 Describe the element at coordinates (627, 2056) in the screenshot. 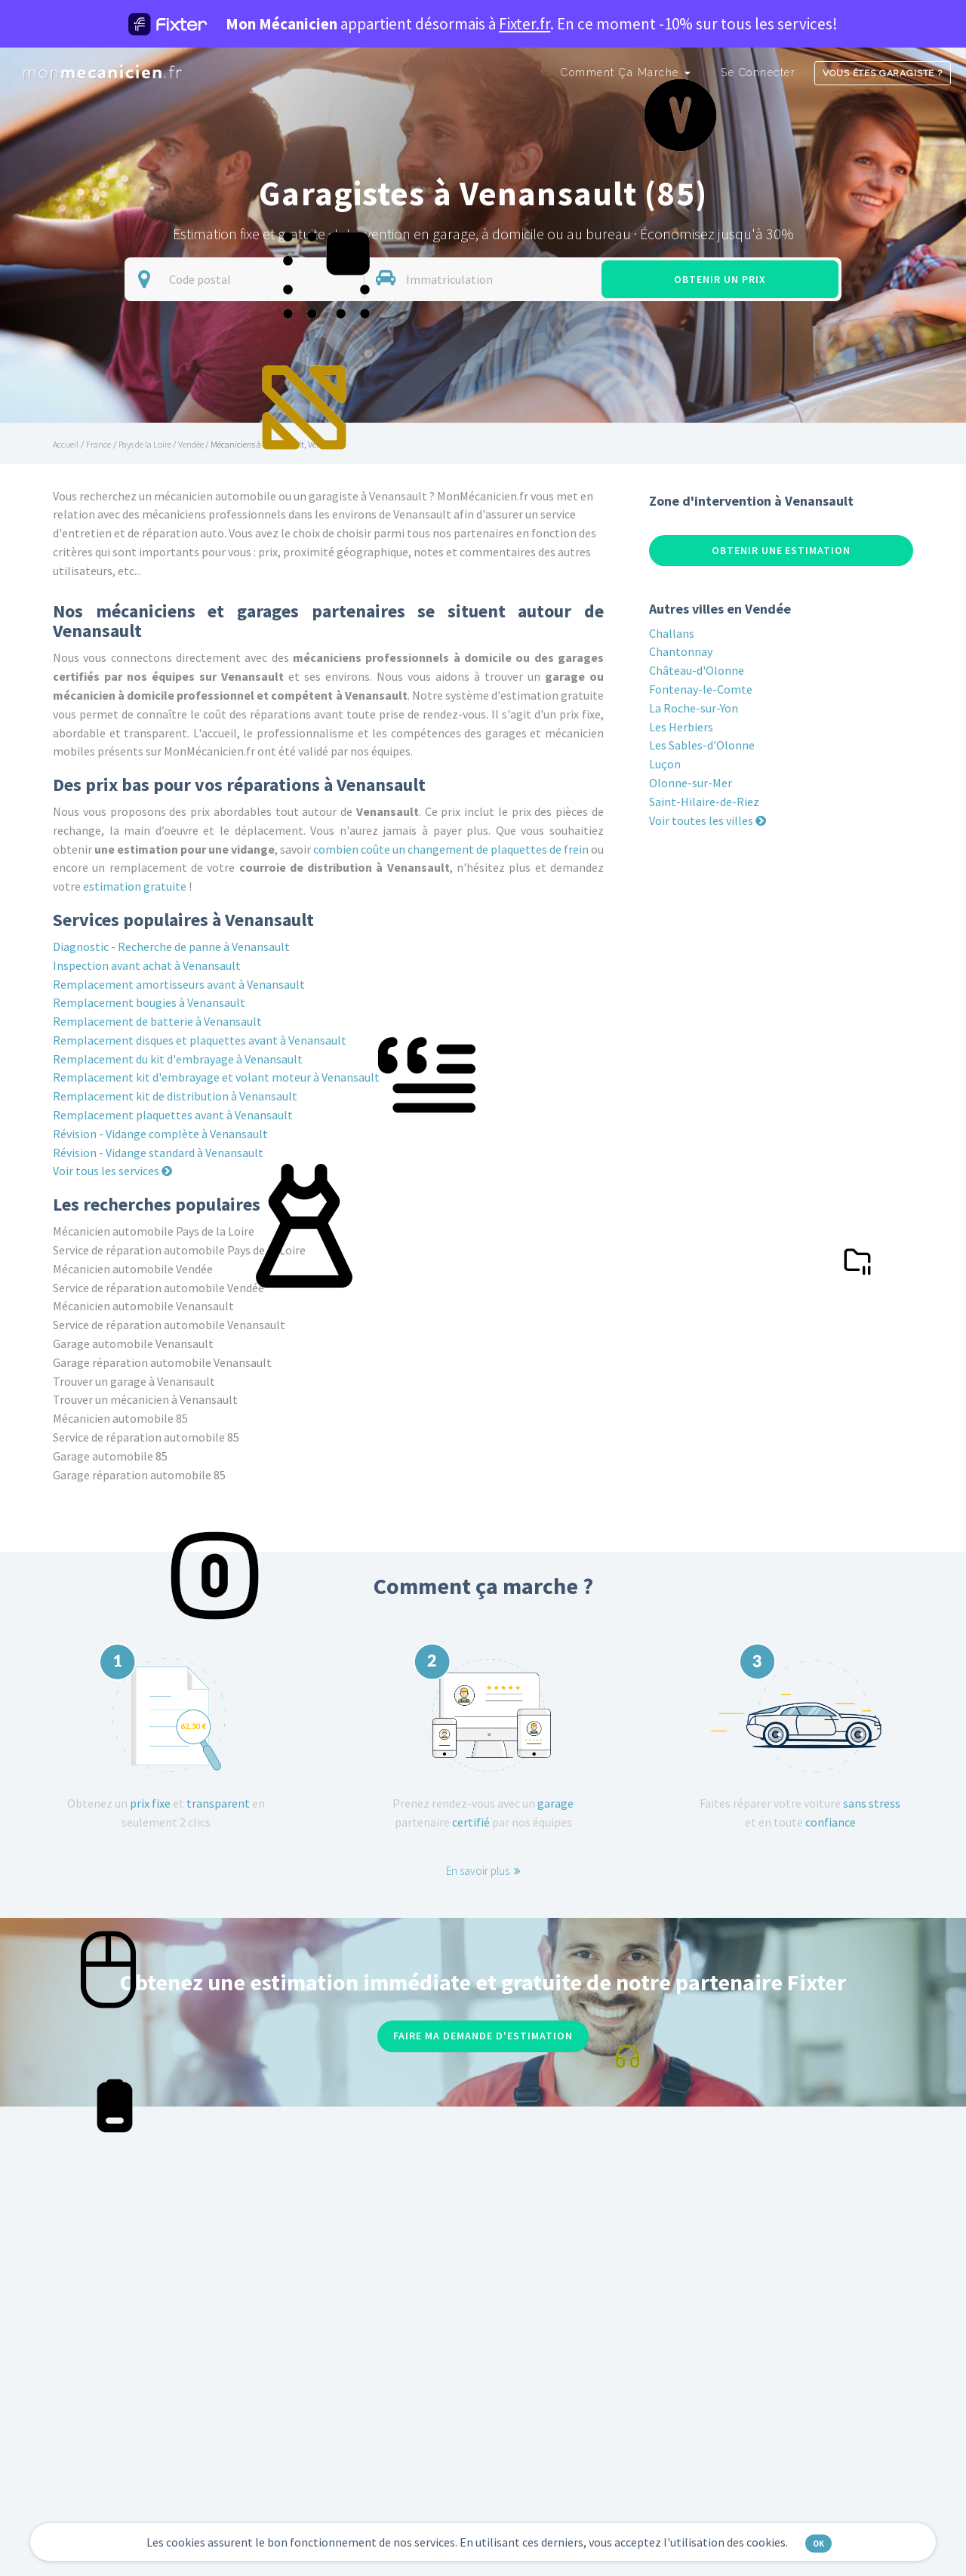

I see `access audio or music settings` at that location.